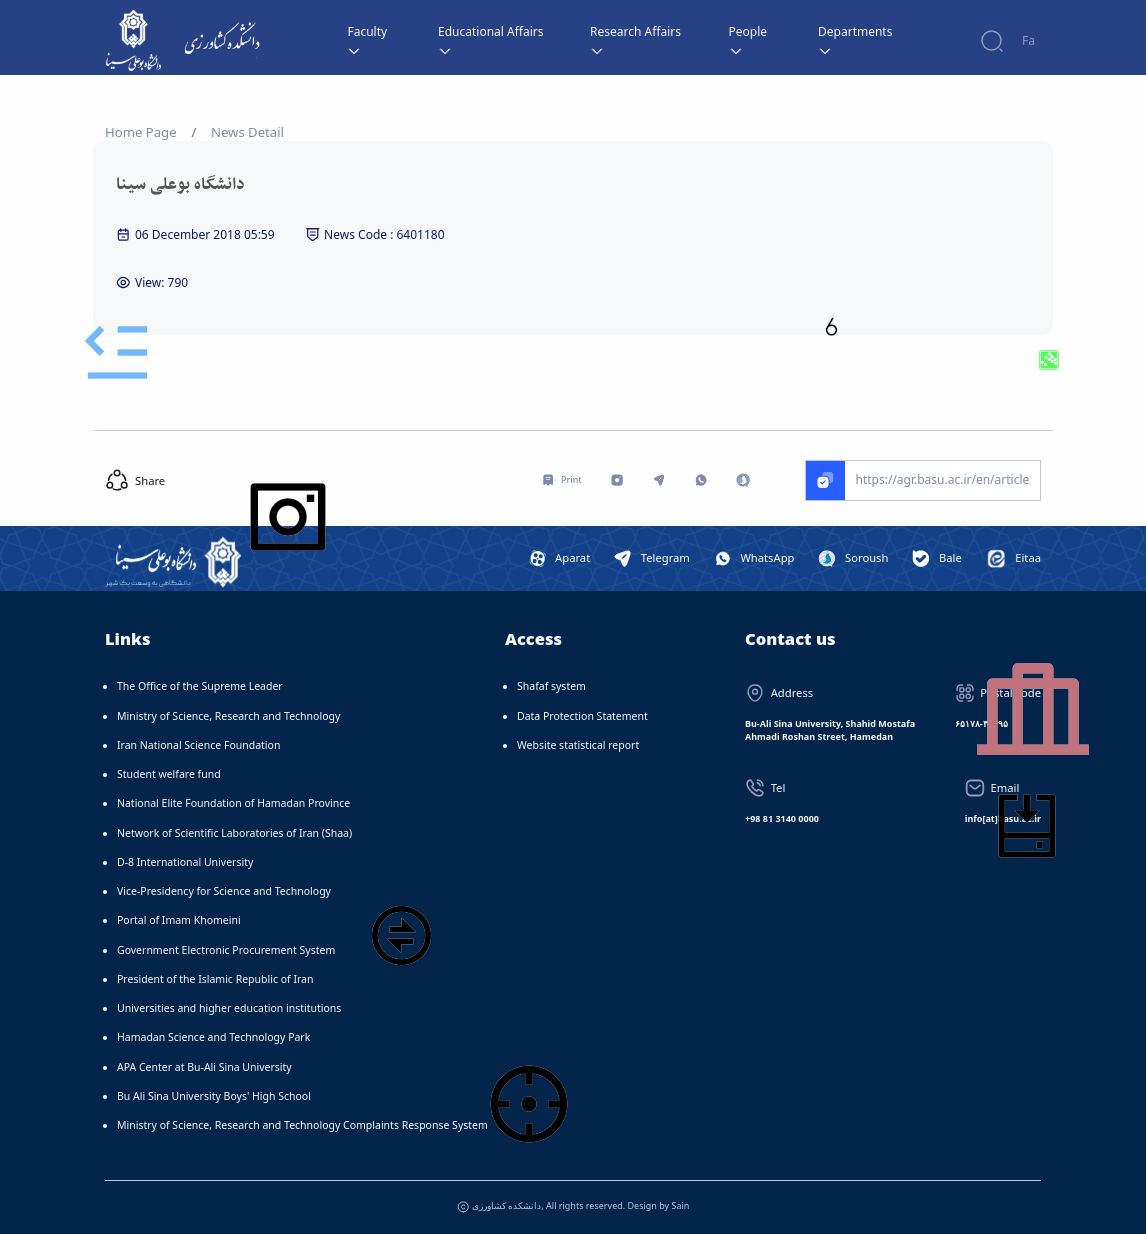 The image size is (1146, 1234). Describe the element at coordinates (529, 1104) in the screenshot. I see `center or focus on current location` at that location.